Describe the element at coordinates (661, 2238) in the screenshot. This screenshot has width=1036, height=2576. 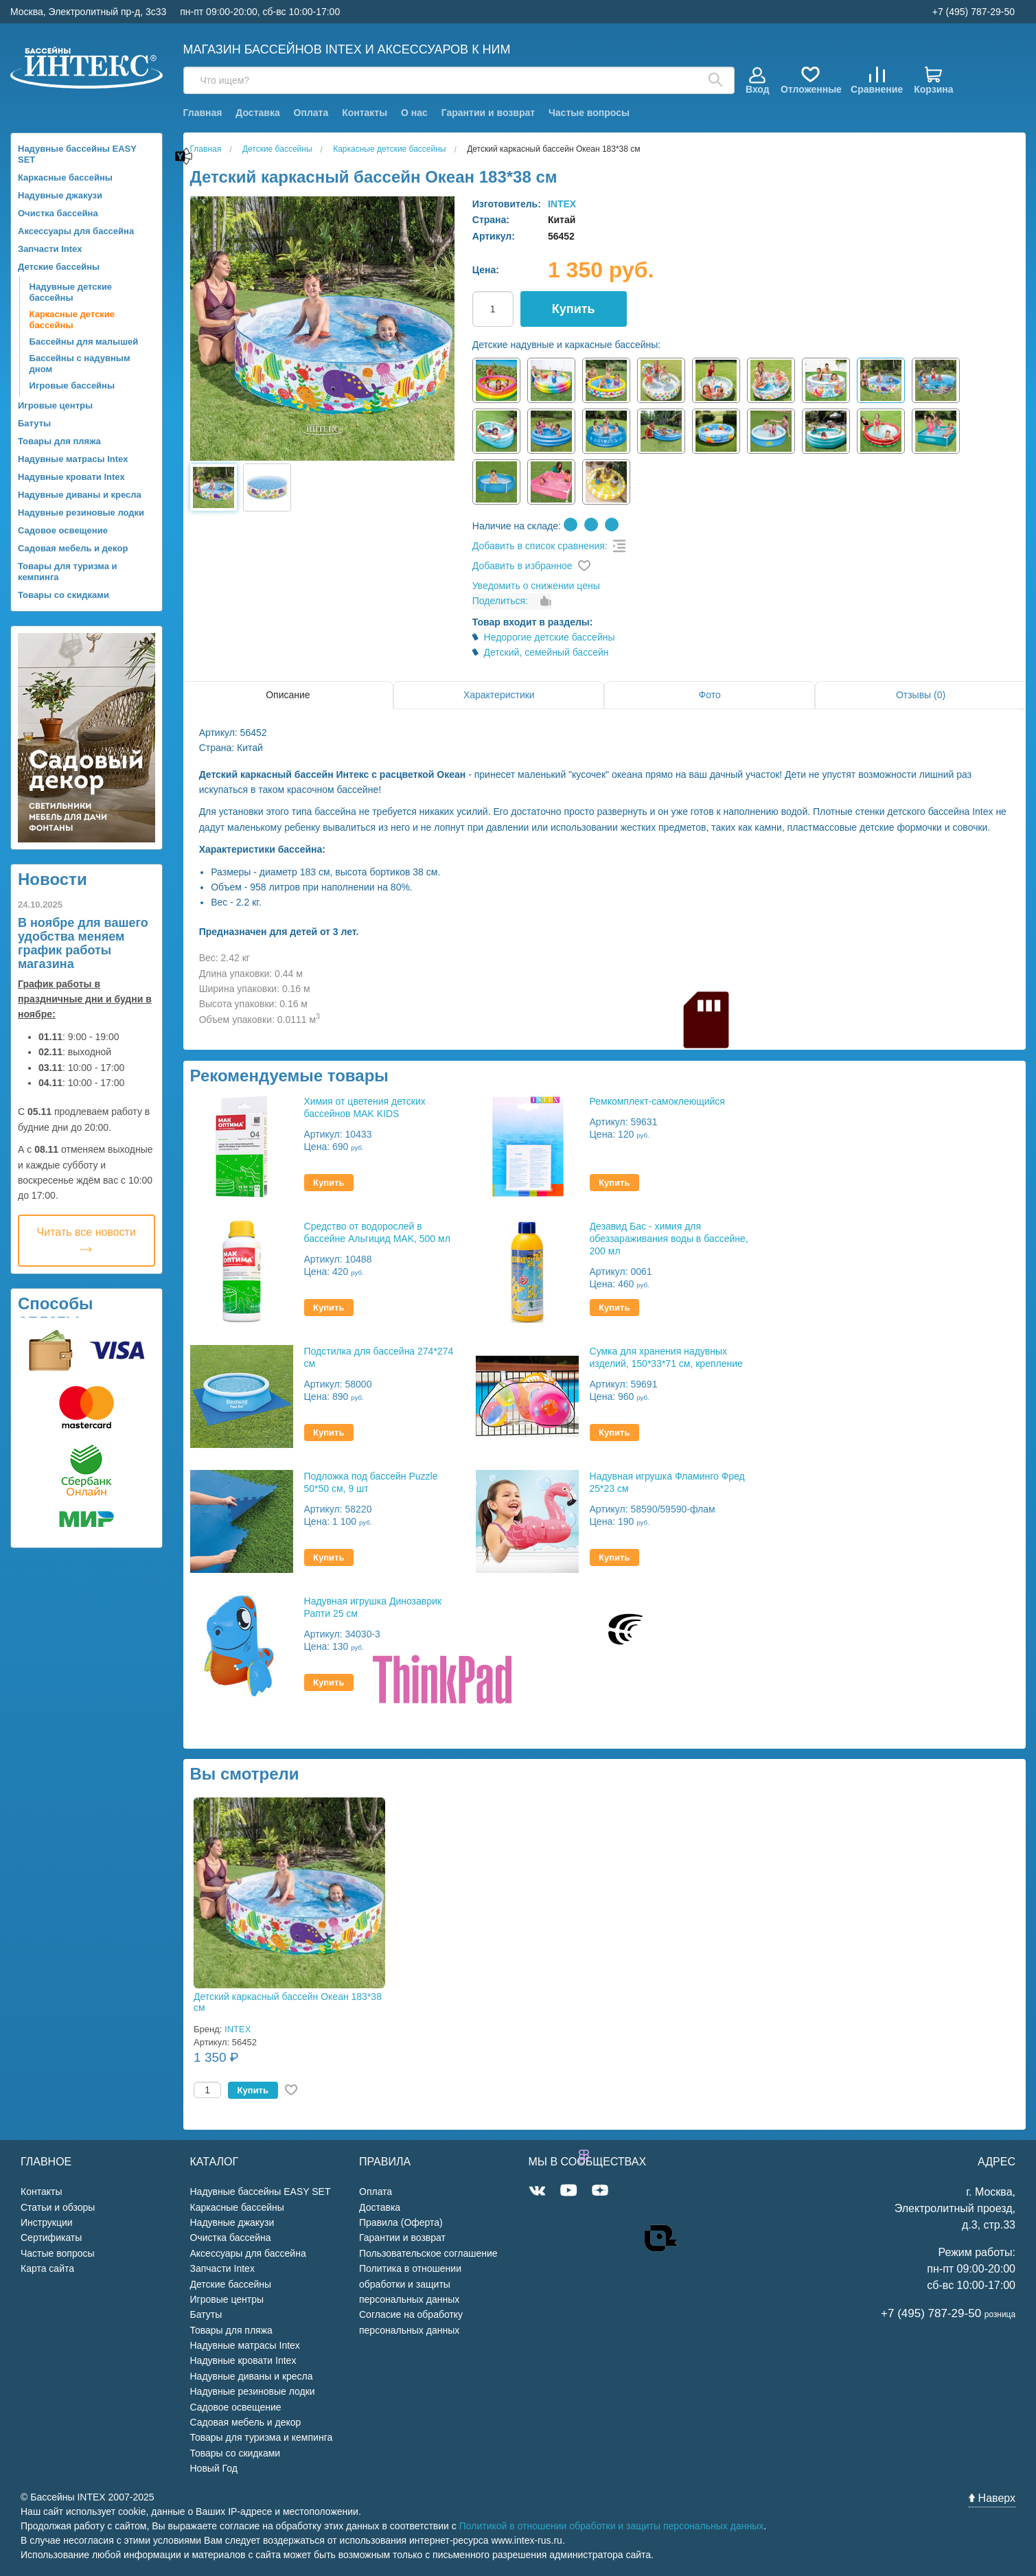
I see `teal app logo` at that location.